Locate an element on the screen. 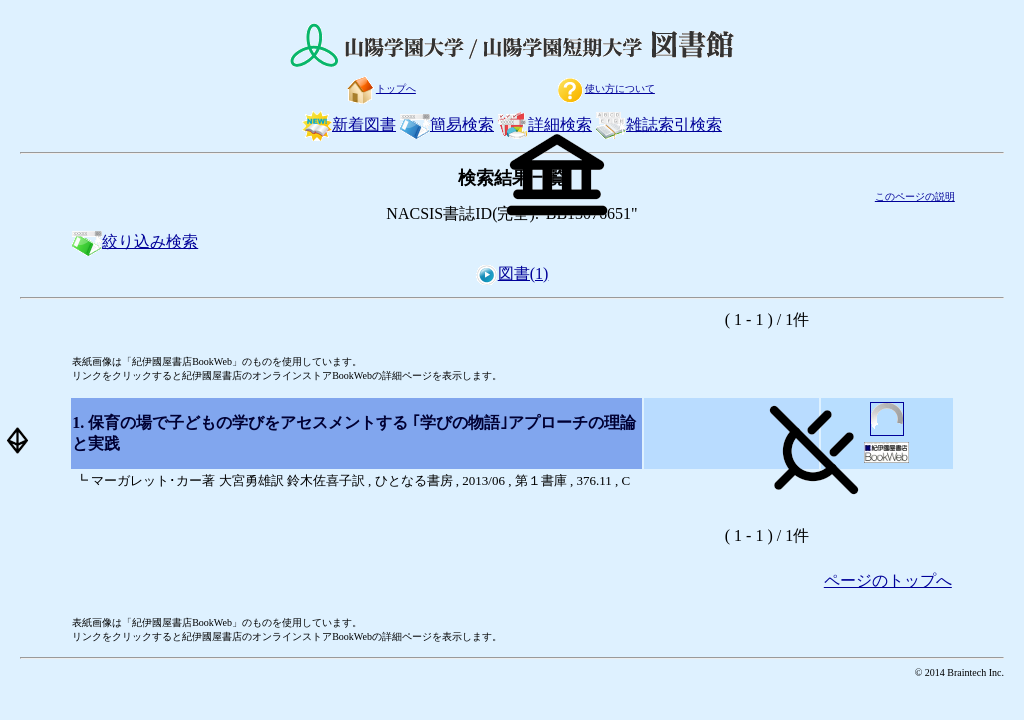  ethereum cryptocurrency symbol is located at coordinates (17, 440).